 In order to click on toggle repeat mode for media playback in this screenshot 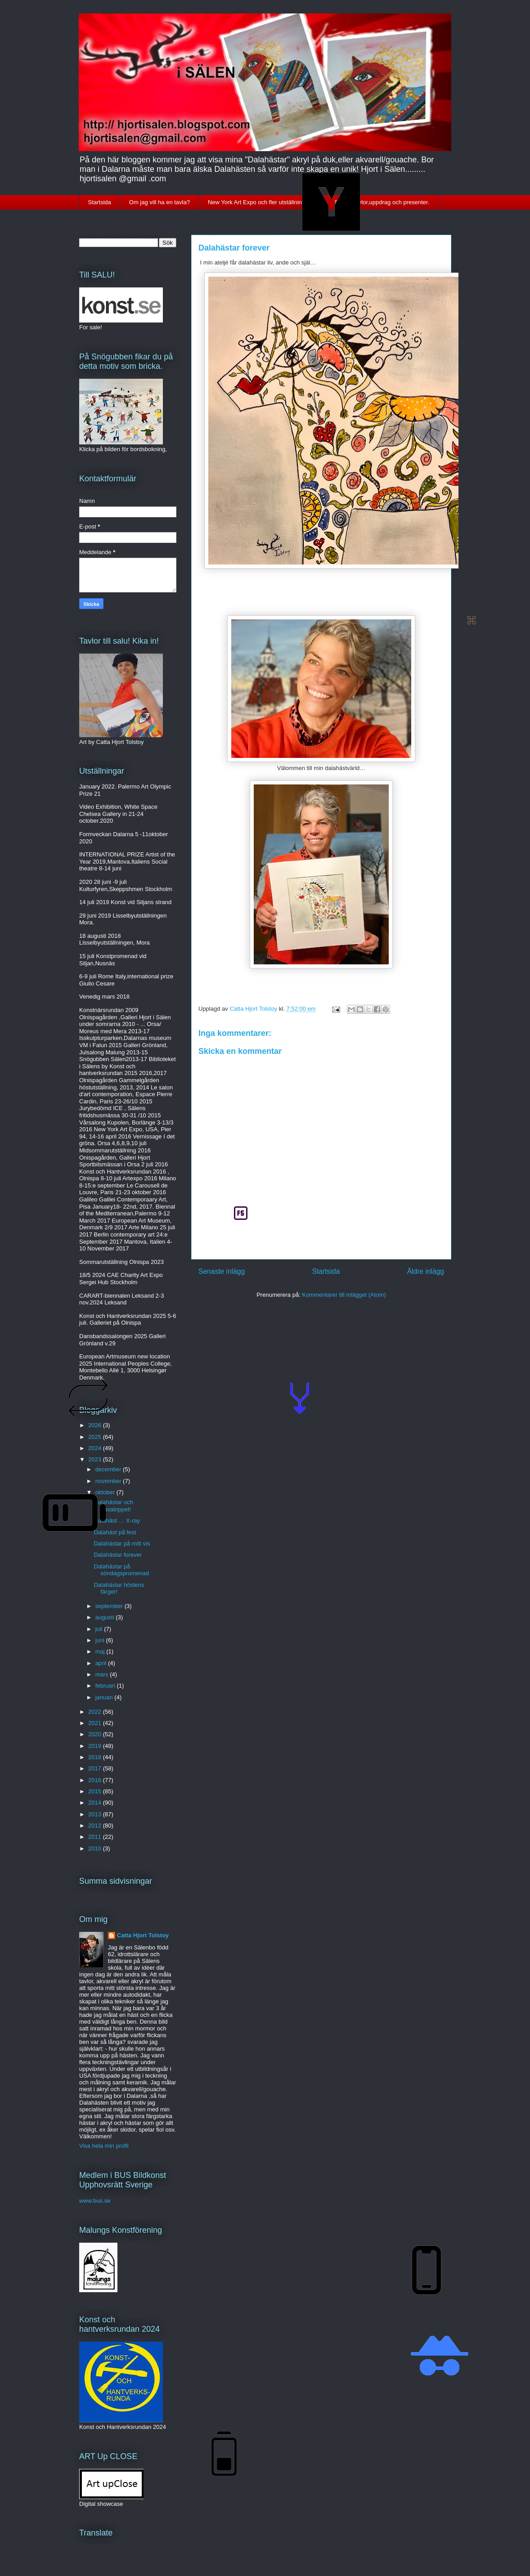, I will do `click(88, 1398)`.